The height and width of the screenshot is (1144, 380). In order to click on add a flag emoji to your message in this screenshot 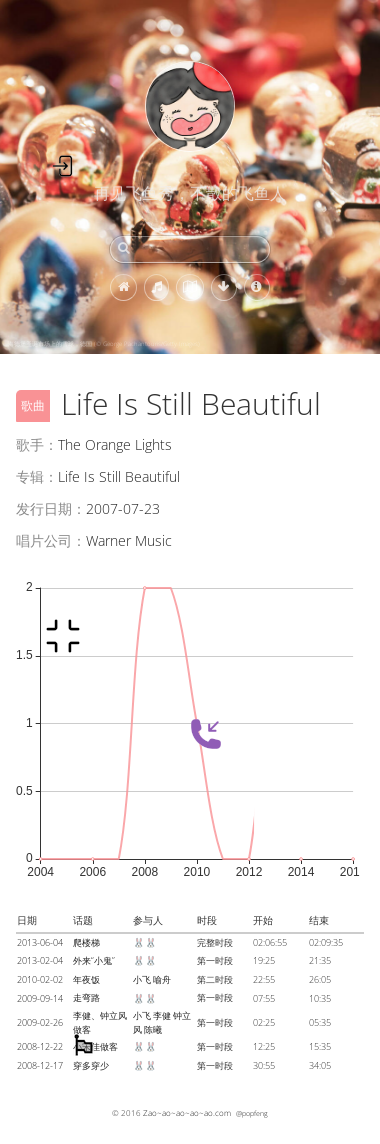, I will do `click(83, 1045)`.